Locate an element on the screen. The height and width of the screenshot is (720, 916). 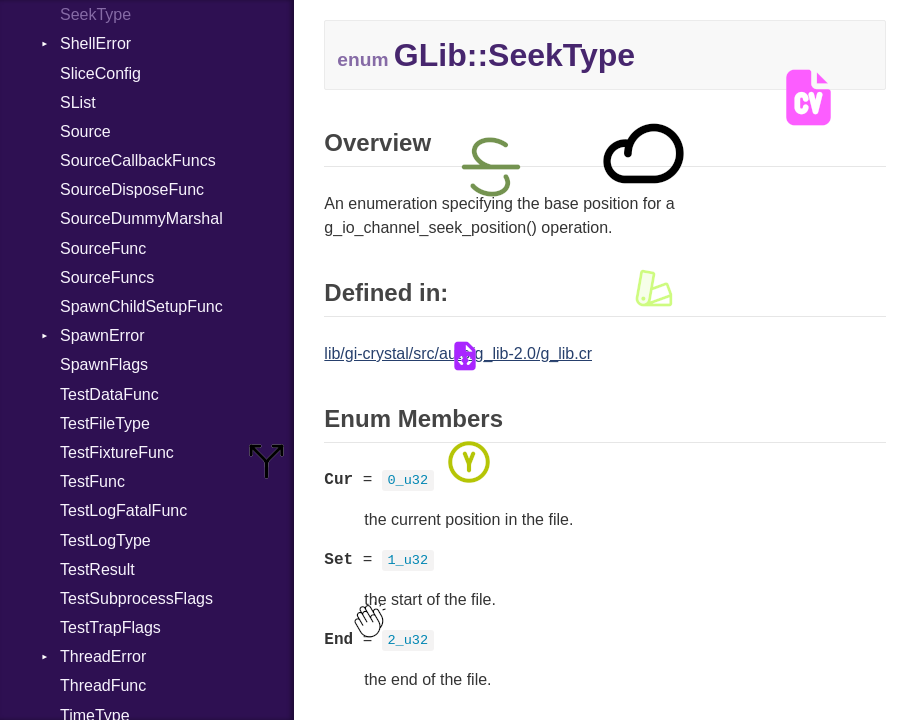
split into two paths or options is located at coordinates (266, 461).